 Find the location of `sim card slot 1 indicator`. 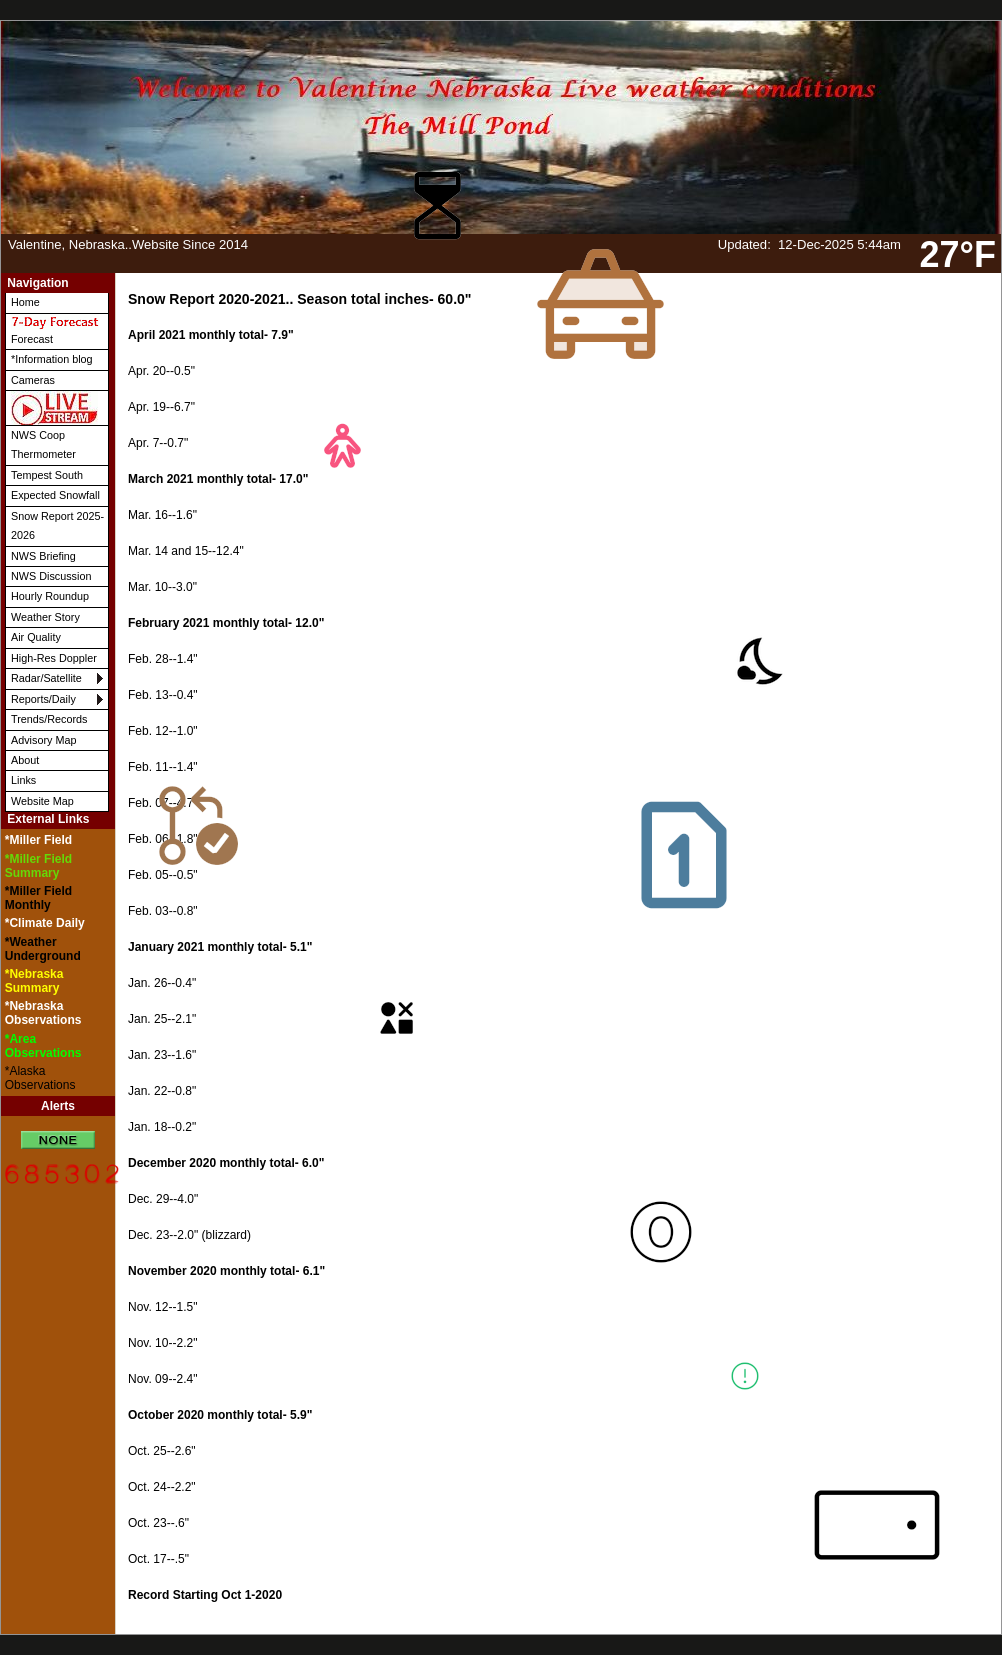

sim card slot 1 indicator is located at coordinates (684, 855).